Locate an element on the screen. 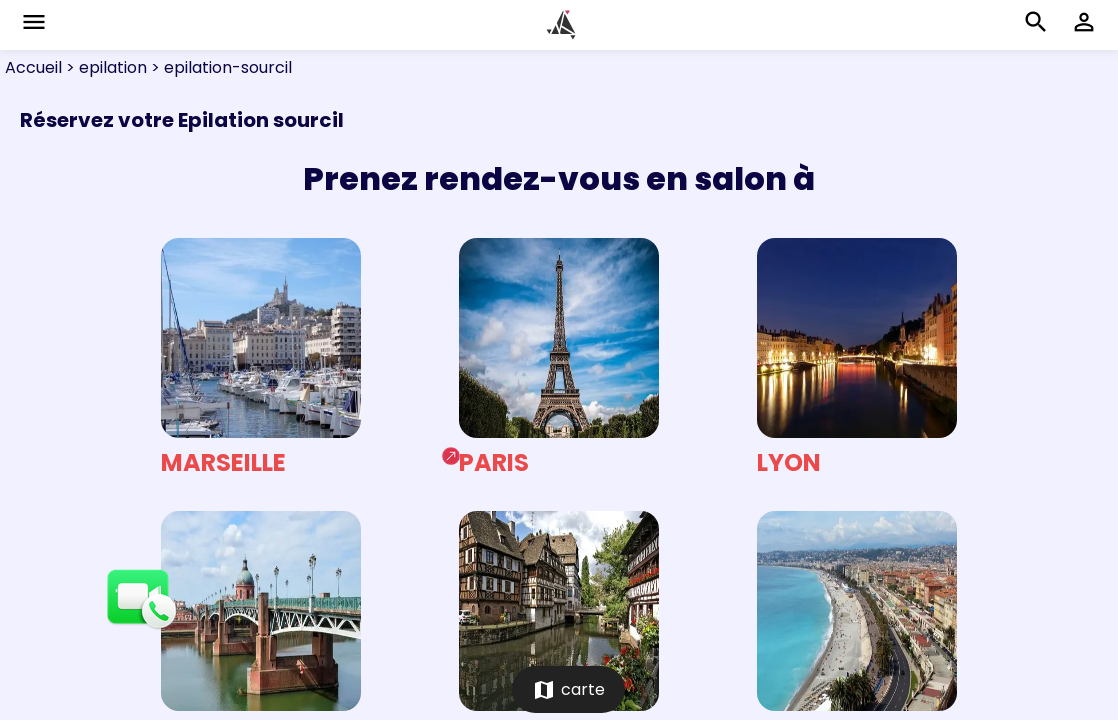 The height and width of the screenshot is (720, 1118). open FaceTime to start a video or audio call is located at coordinates (140, 598).